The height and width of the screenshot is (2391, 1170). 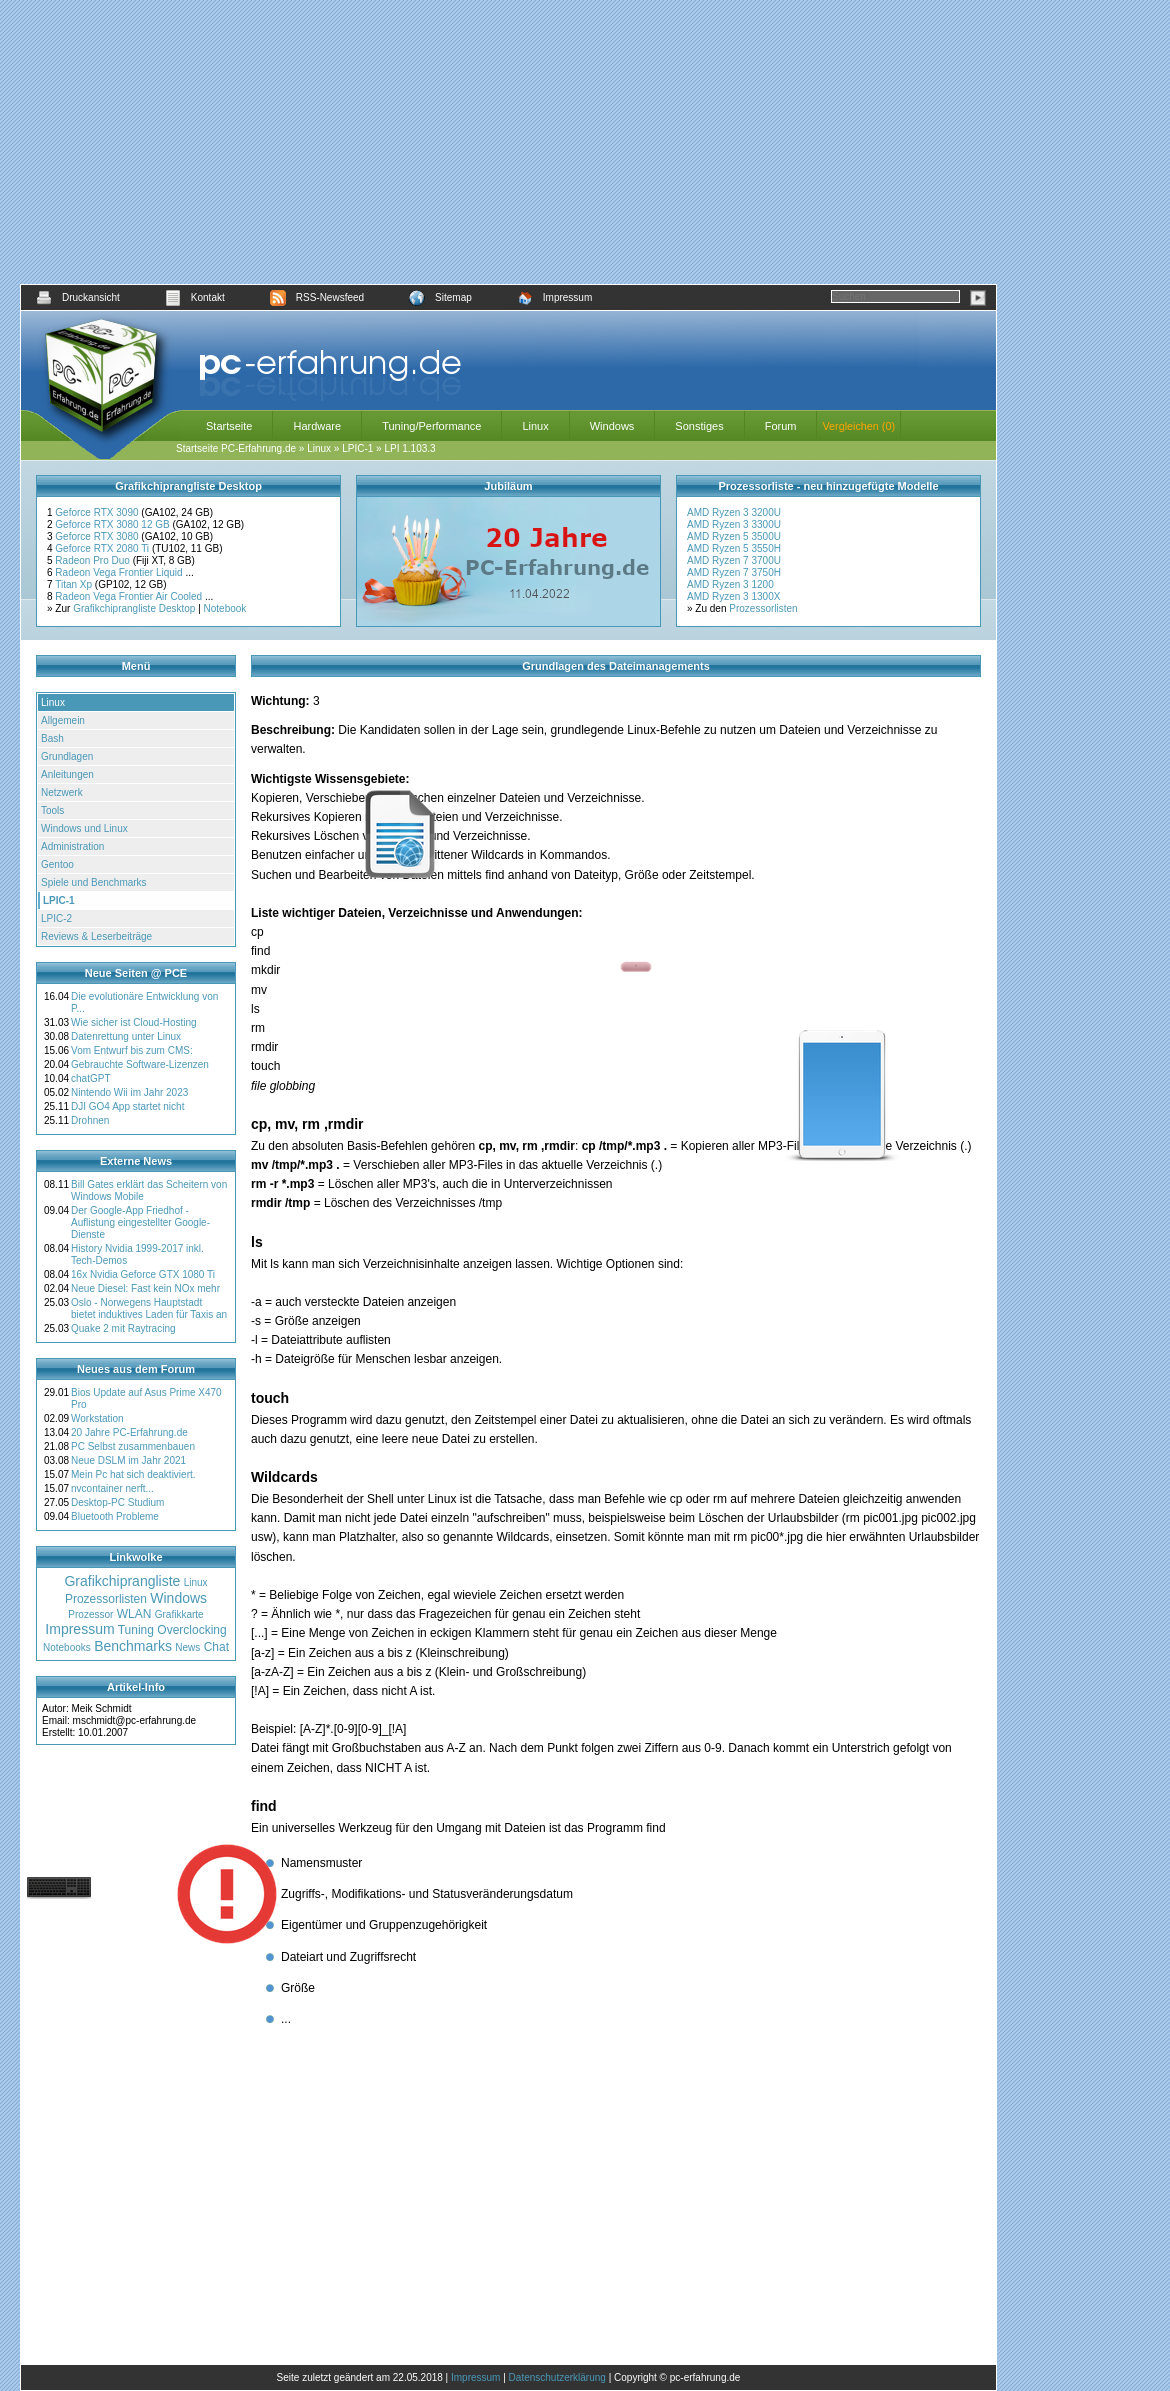 What do you see at coordinates (842, 1083) in the screenshot?
I see `iPad Mini 3 device with cellular connectivity` at bounding box center [842, 1083].